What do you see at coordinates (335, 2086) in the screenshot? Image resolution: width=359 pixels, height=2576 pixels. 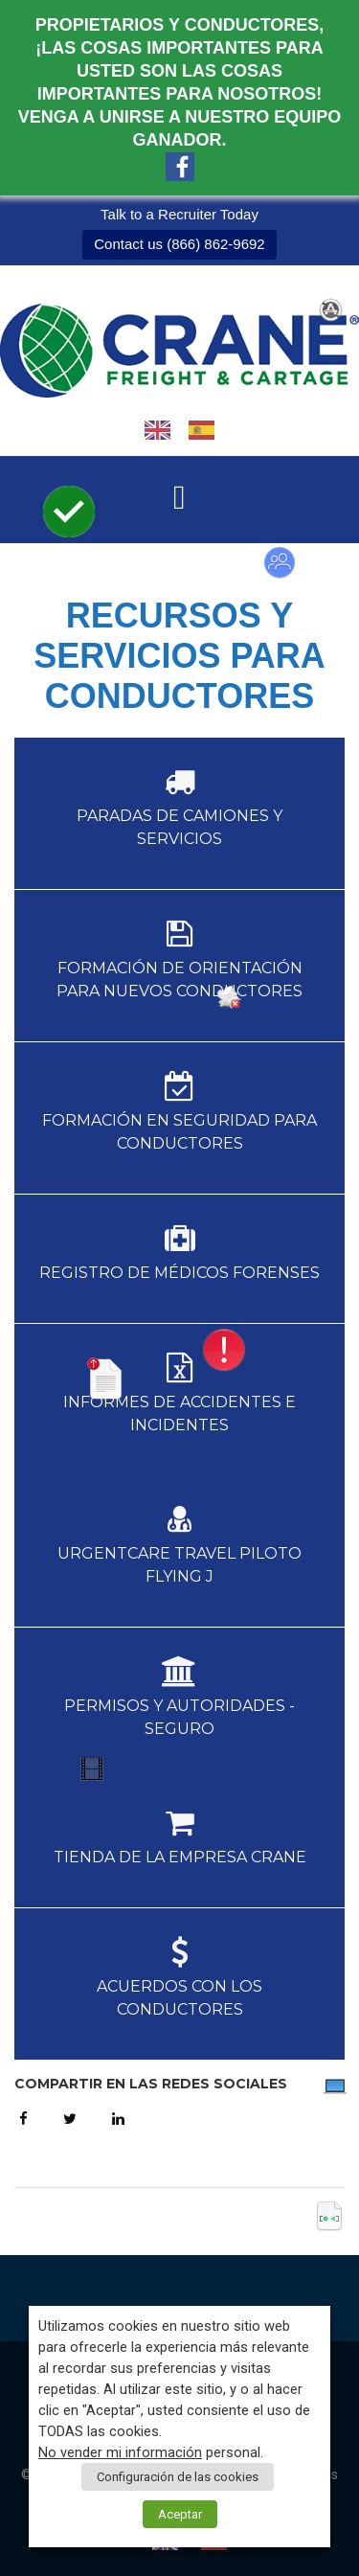 I see `macbook pro device identifier in system settings` at bounding box center [335, 2086].